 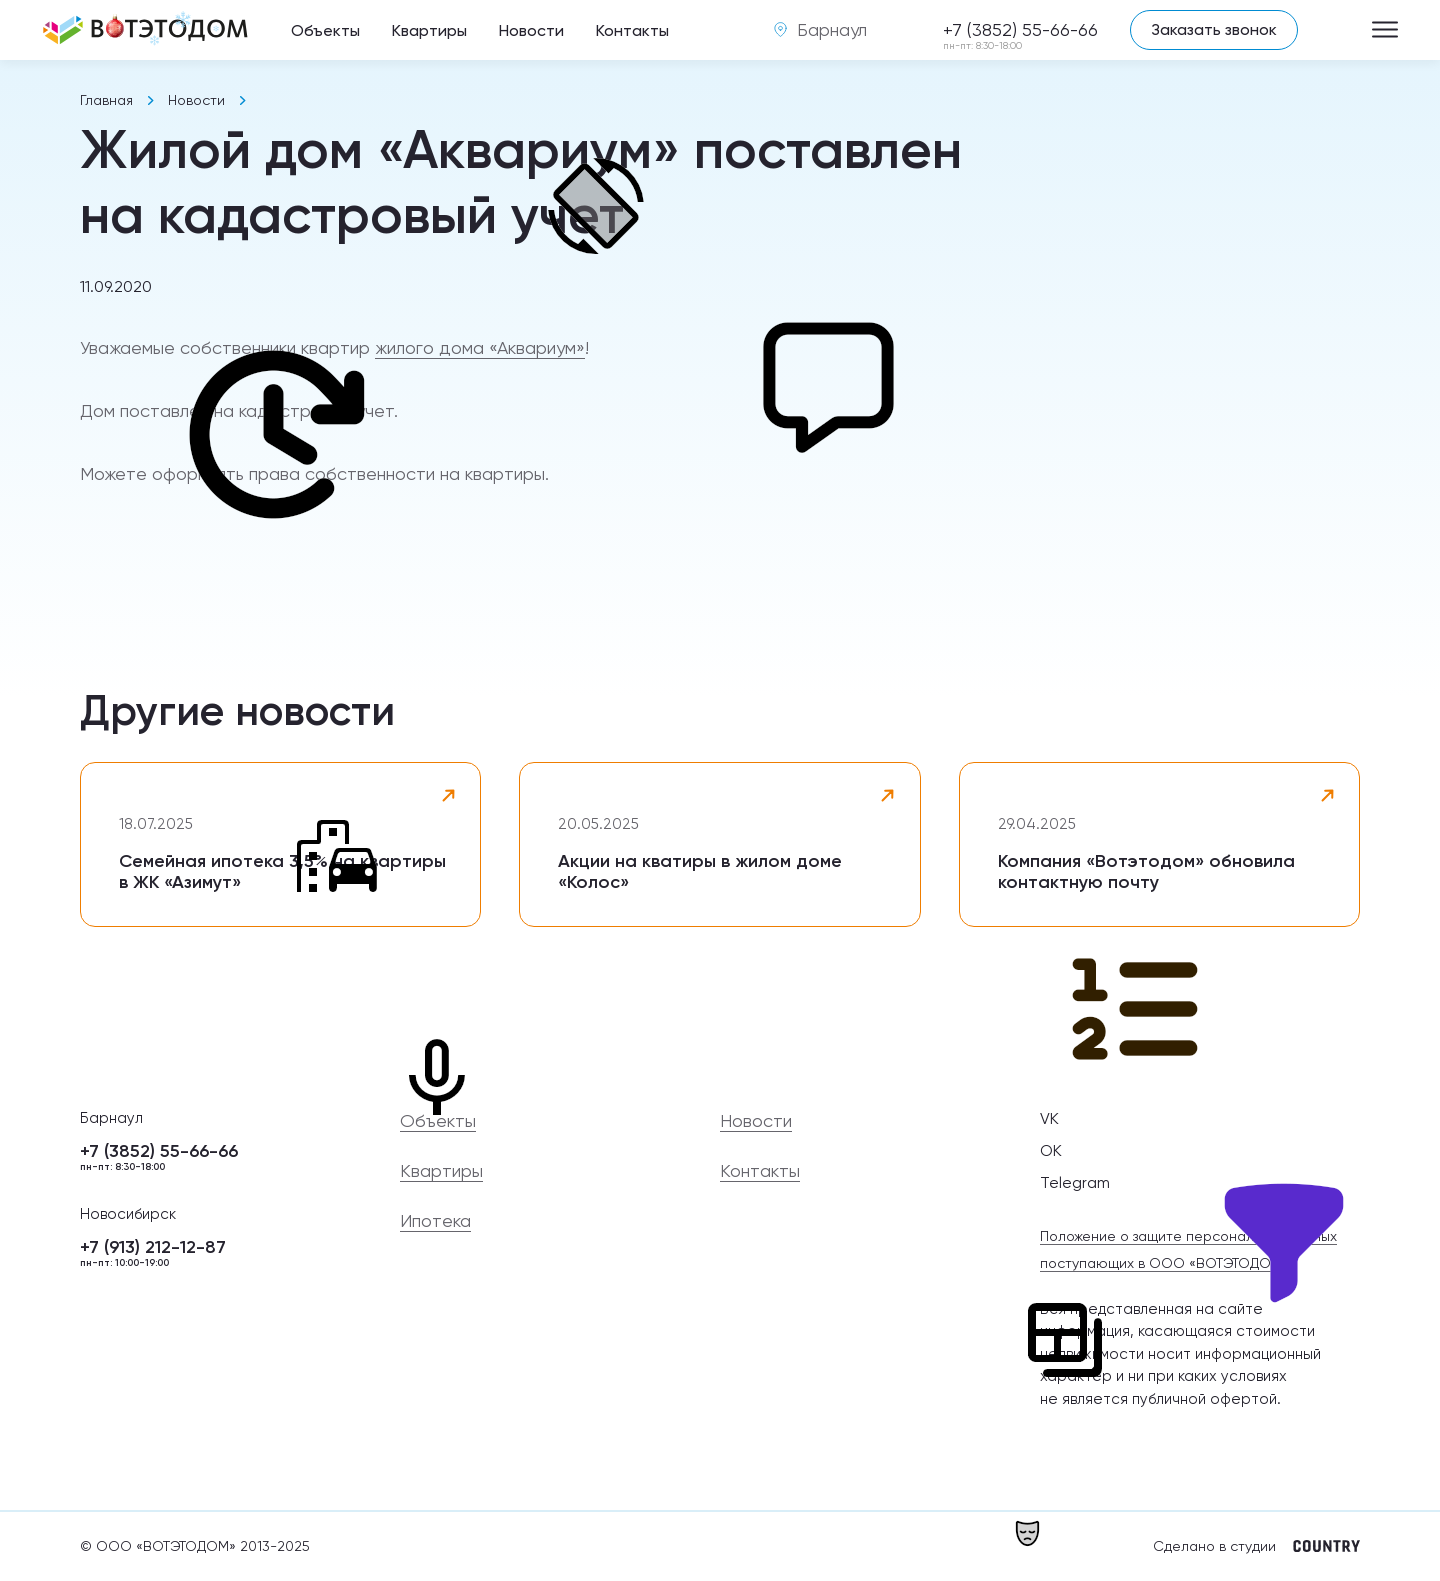 I want to click on create a backup of table data, so click(x=1065, y=1340).